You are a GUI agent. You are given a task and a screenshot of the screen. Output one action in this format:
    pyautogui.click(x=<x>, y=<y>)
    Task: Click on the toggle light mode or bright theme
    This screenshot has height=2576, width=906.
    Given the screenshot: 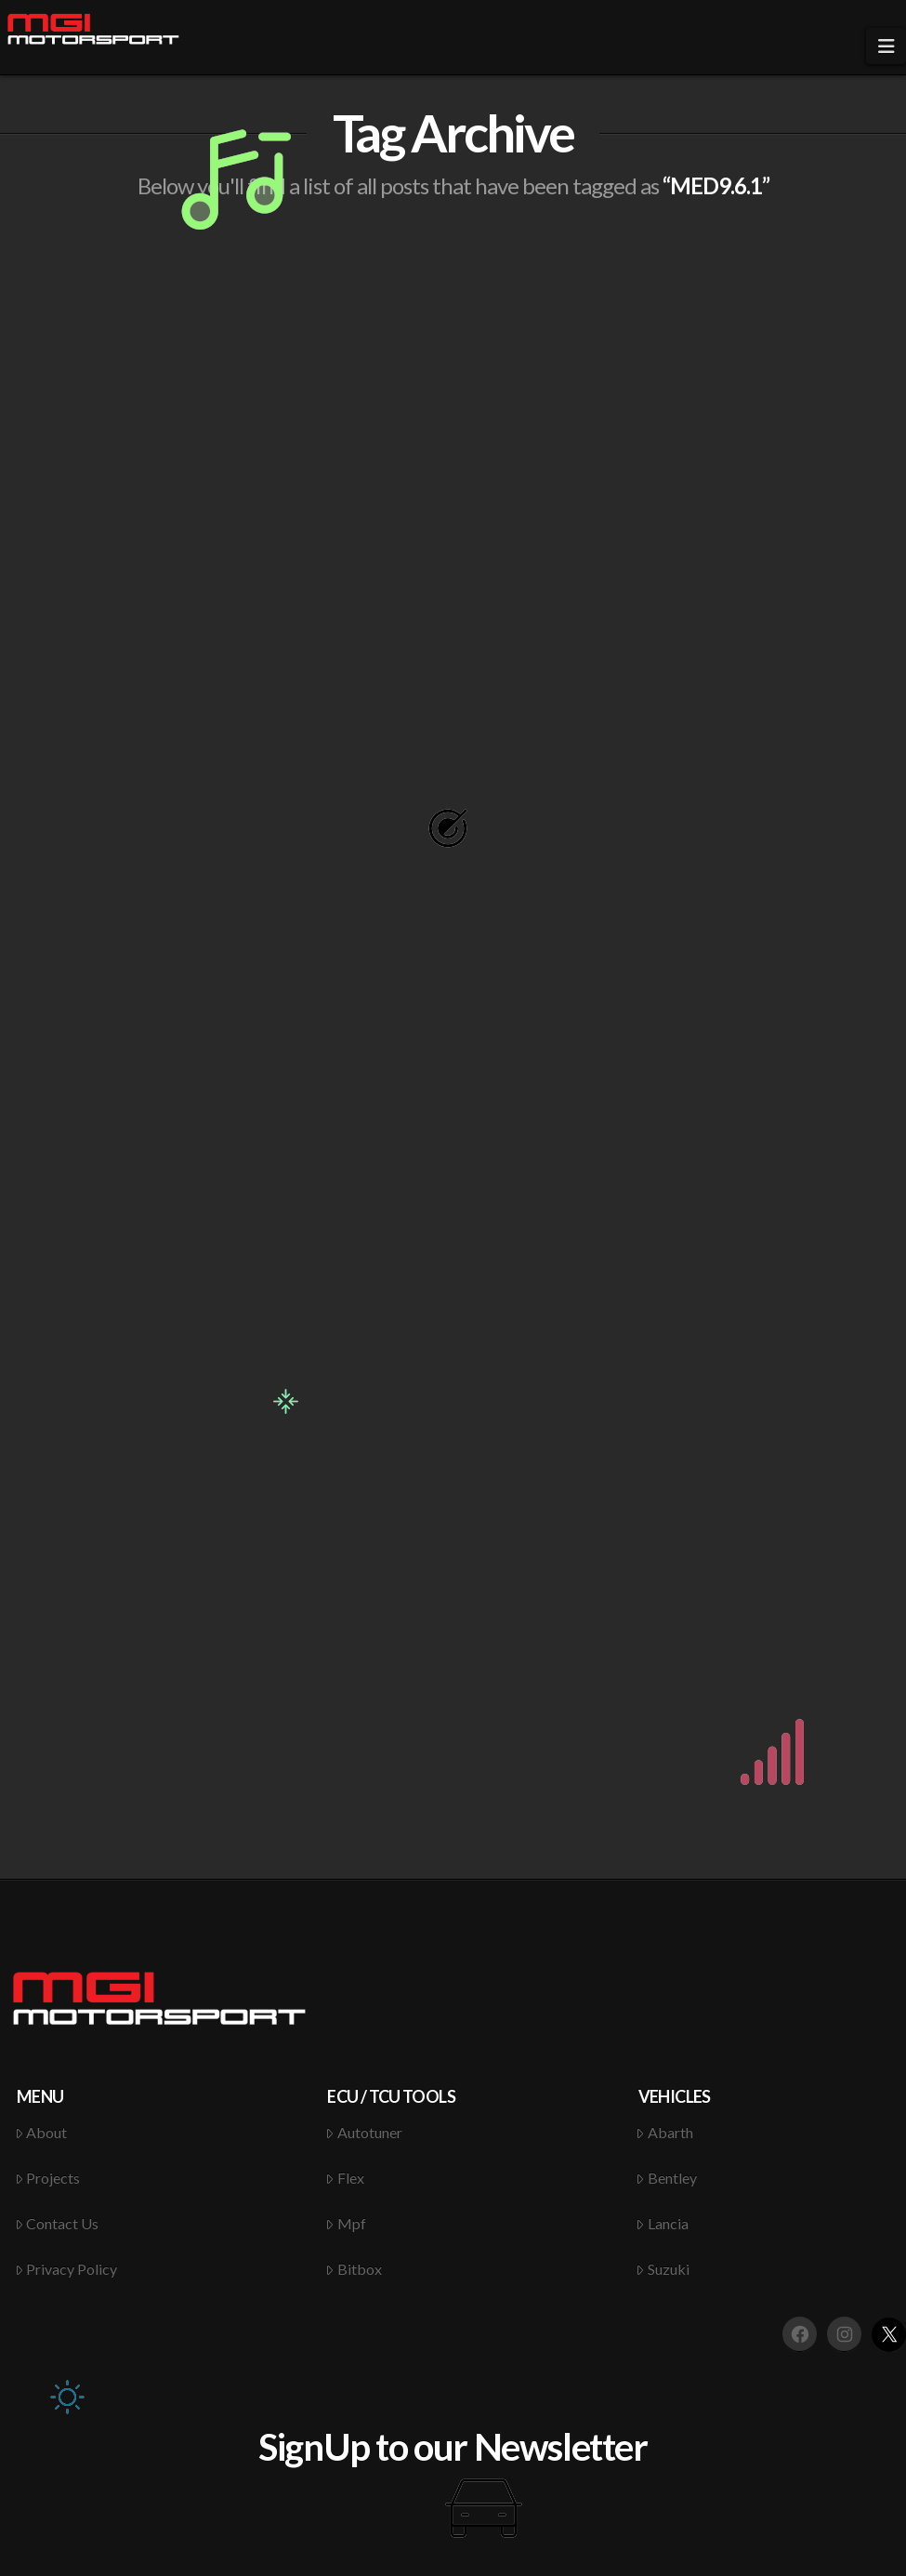 What is the action you would take?
    pyautogui.click(x=67, y=2397)
    